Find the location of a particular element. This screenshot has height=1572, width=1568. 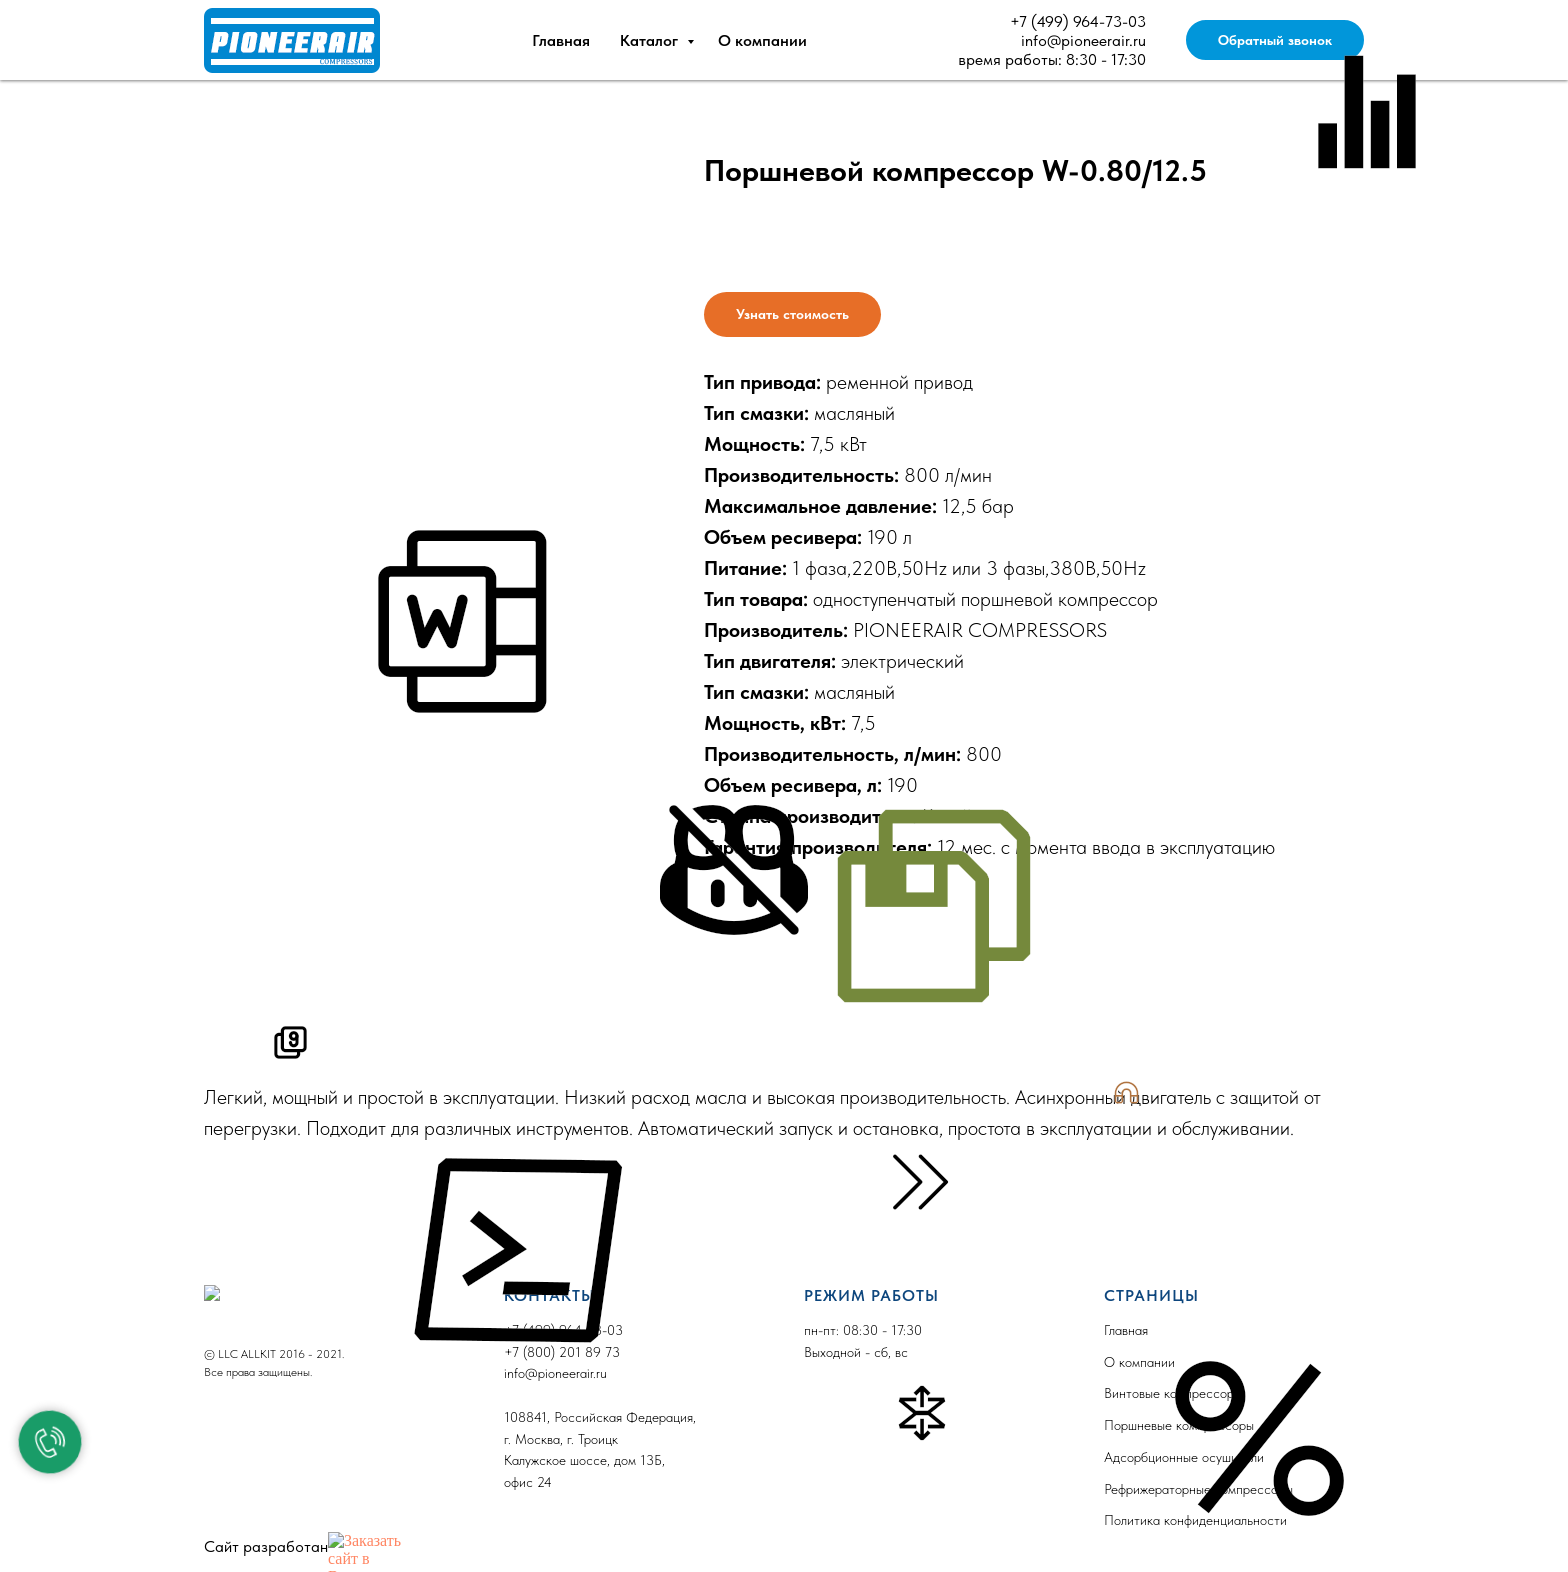

indicates github copilot is unavailable or disabled is located at coordinates (734, 870).